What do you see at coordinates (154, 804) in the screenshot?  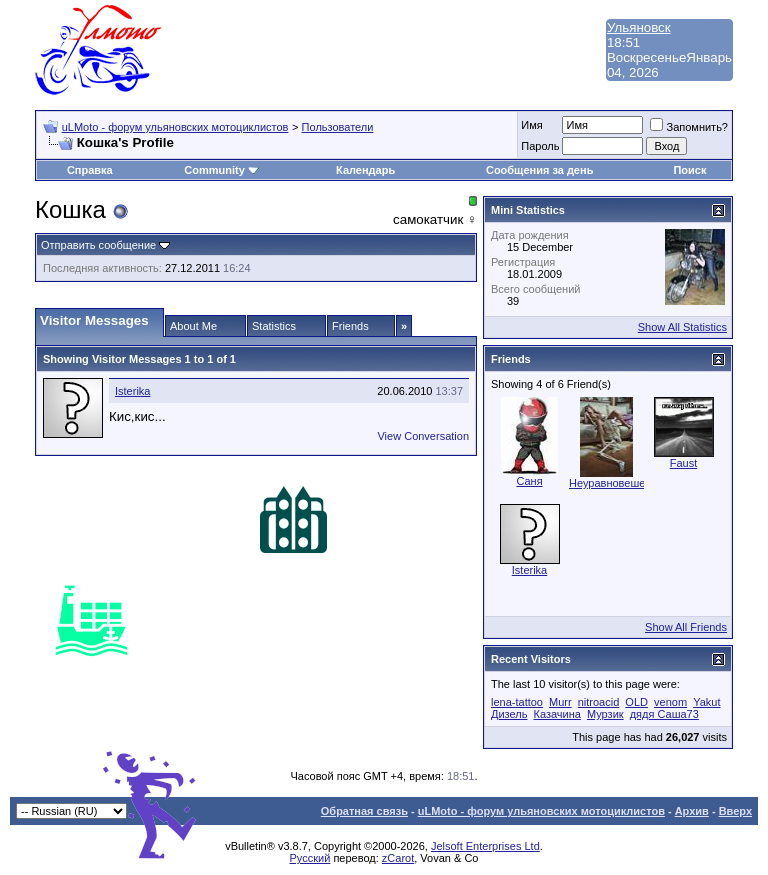 I see `zombie enemy or character type in a game` at bounding box center [154, 804].